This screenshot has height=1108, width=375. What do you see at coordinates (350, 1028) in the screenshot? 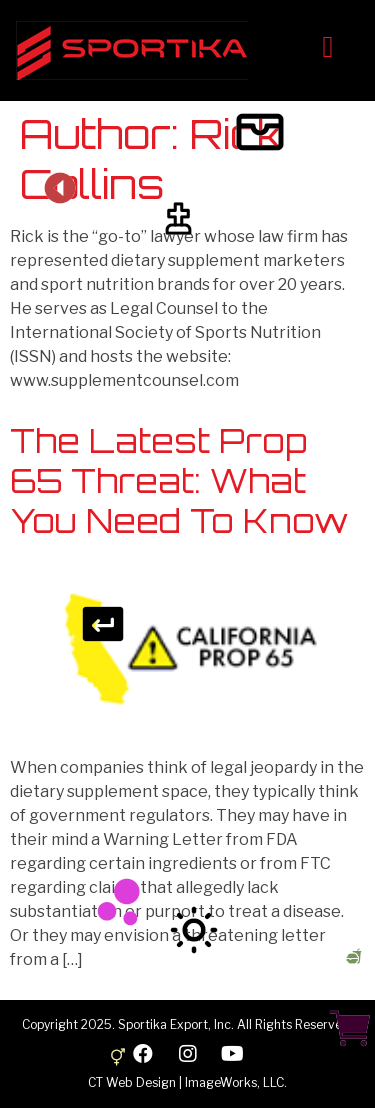
I see `view your shopping cart` at bounding box center [350, 1028].